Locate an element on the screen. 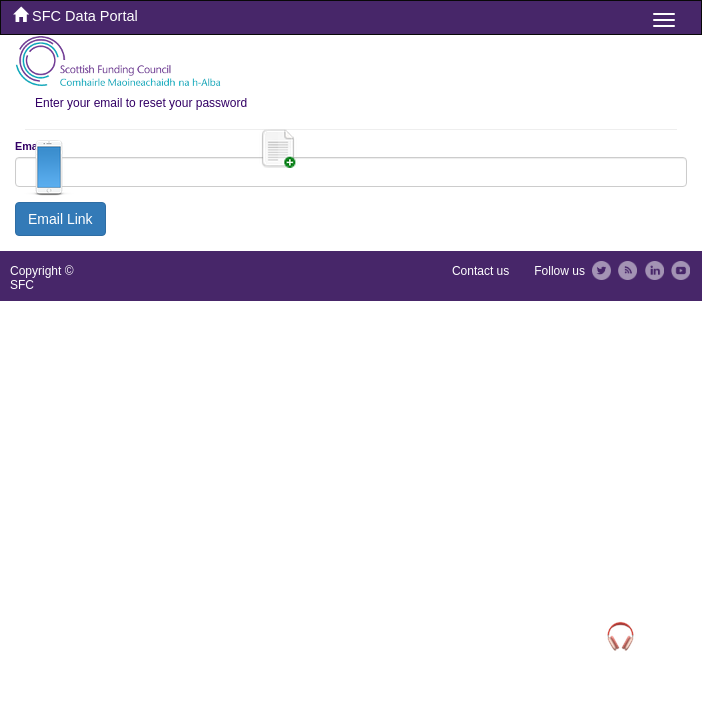 The image size is (702, 720). create a new document is located at coordinates (278, 148).